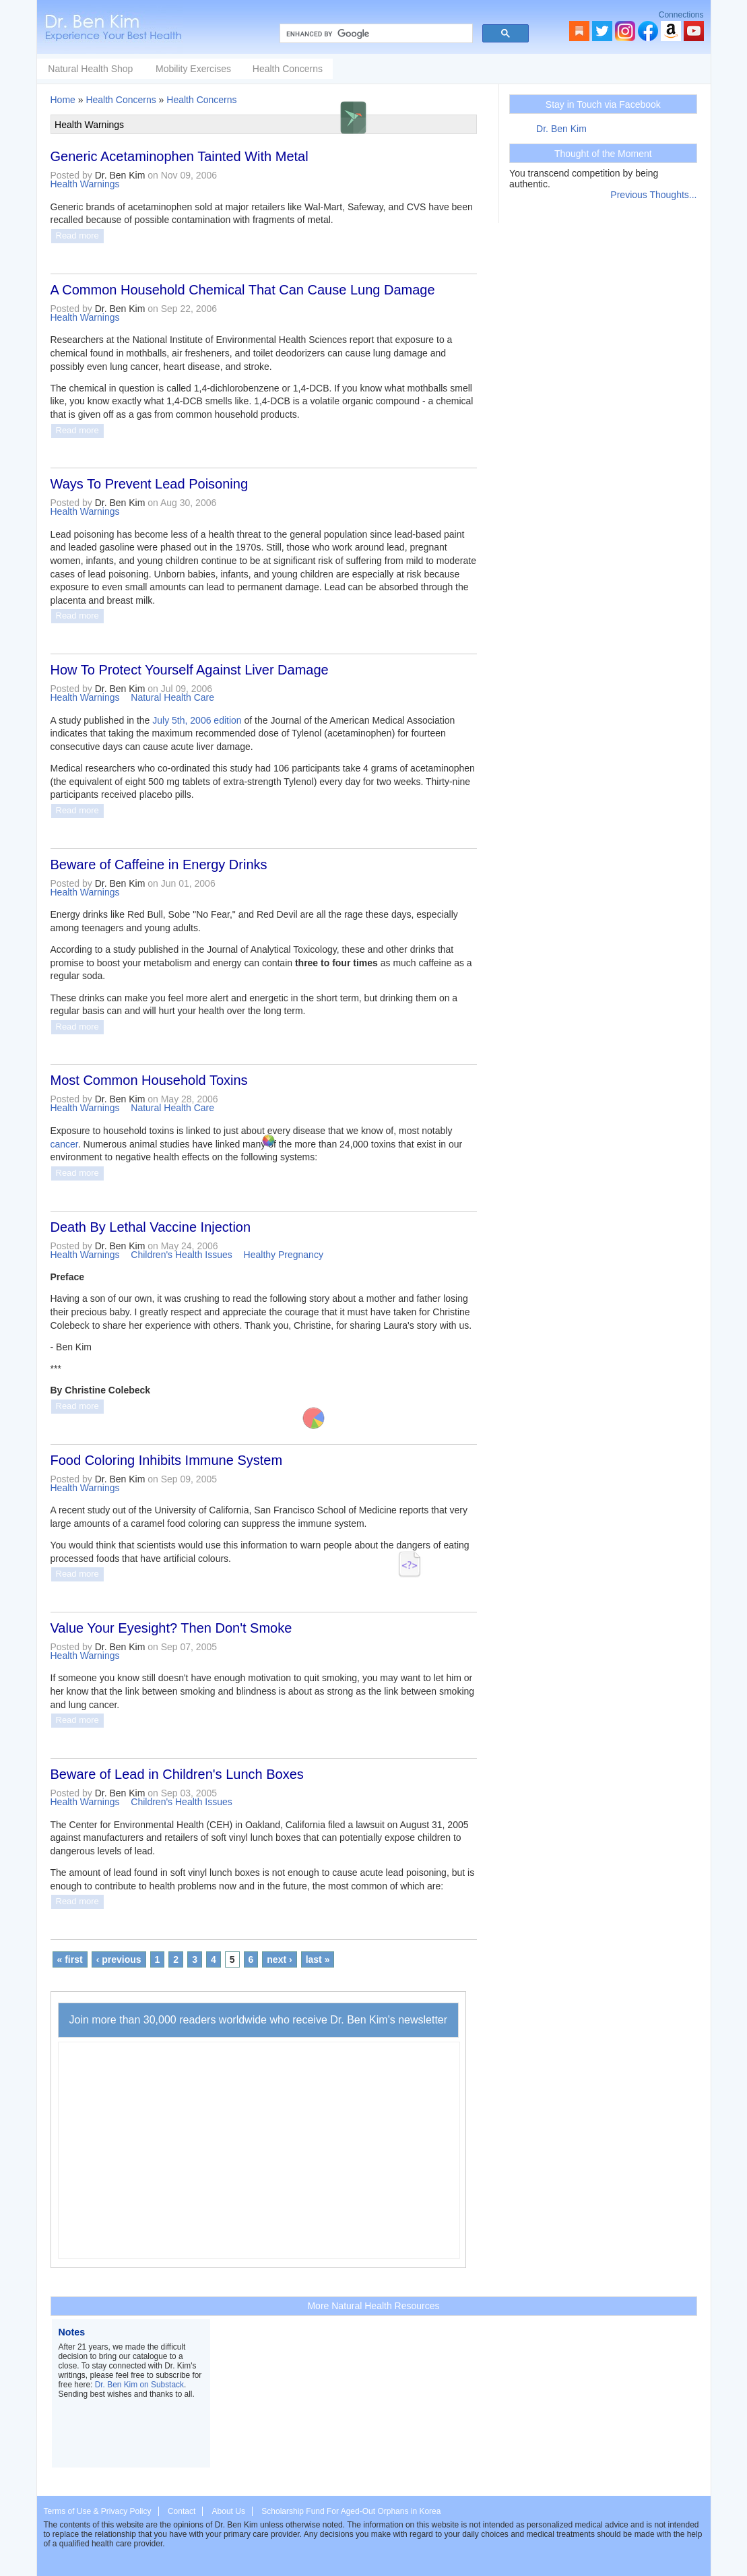 This screenshot has height=2576, width=747. What do you see at coordinates (353, 117) in the screenshot?
I see `a snap package file for linux software installation` at bounding box center [353, 117].